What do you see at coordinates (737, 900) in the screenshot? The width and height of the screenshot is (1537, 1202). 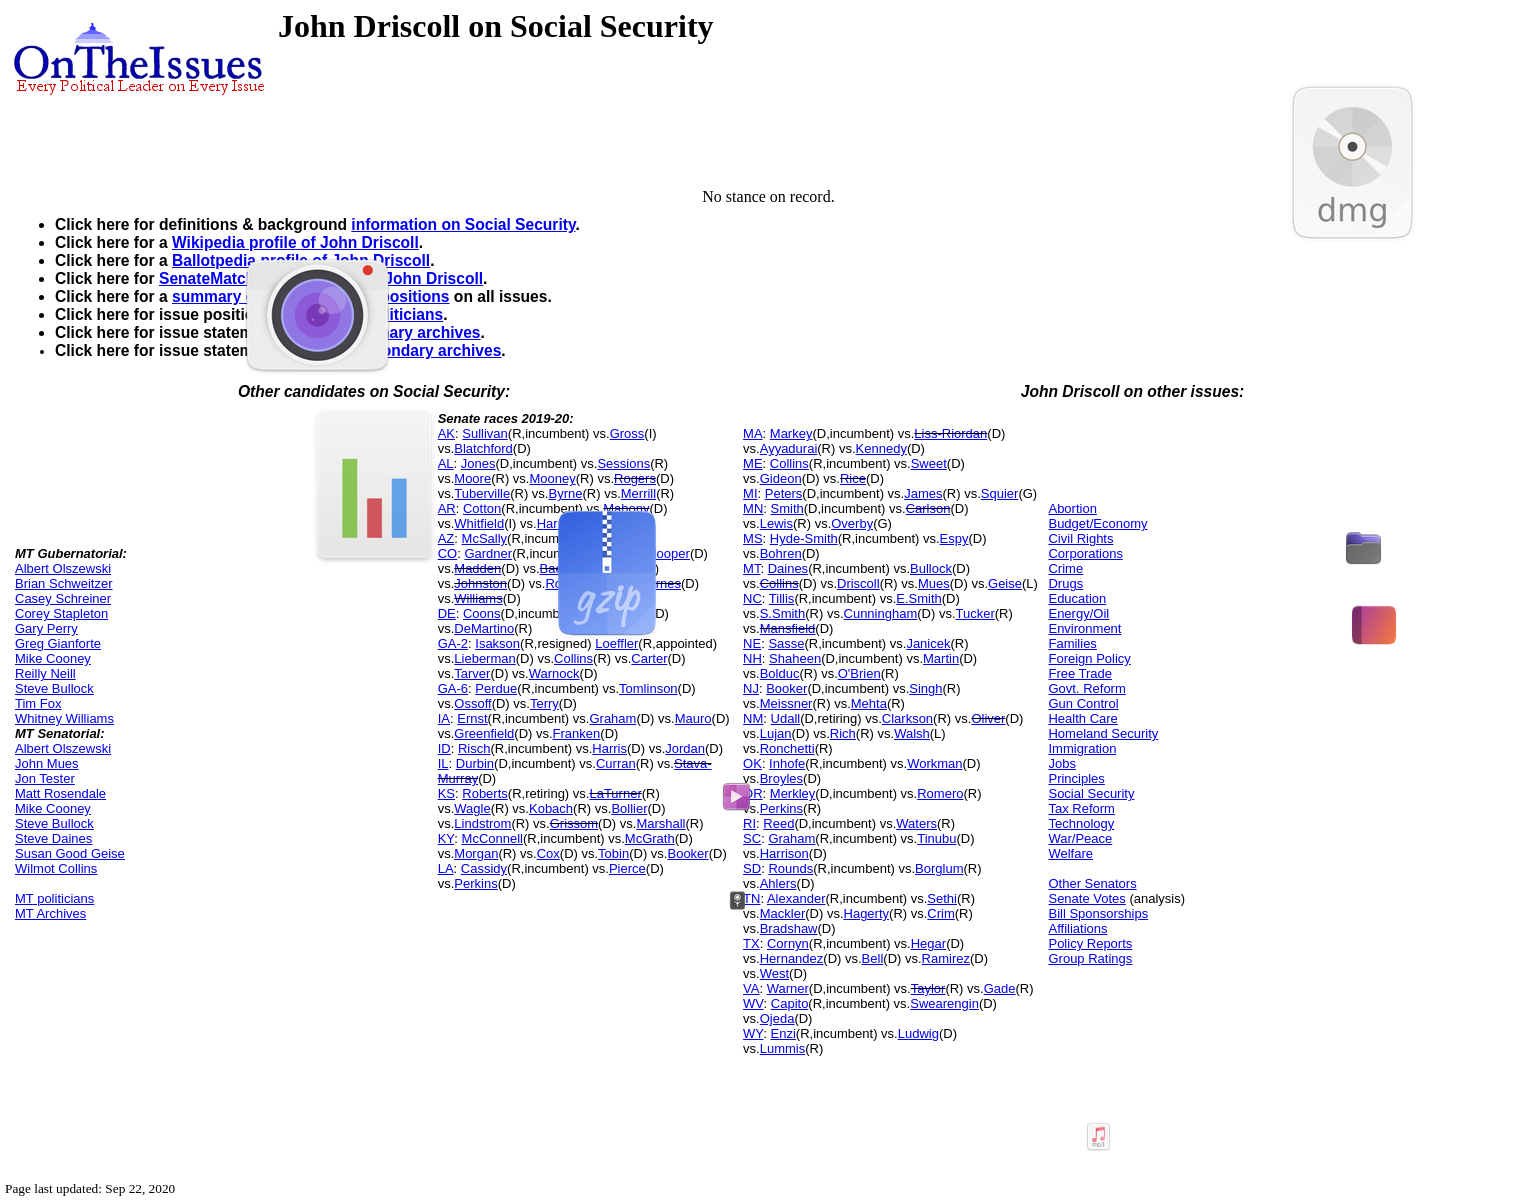 I see `open déjà dup backup utility` at bounding box center [737, 900].